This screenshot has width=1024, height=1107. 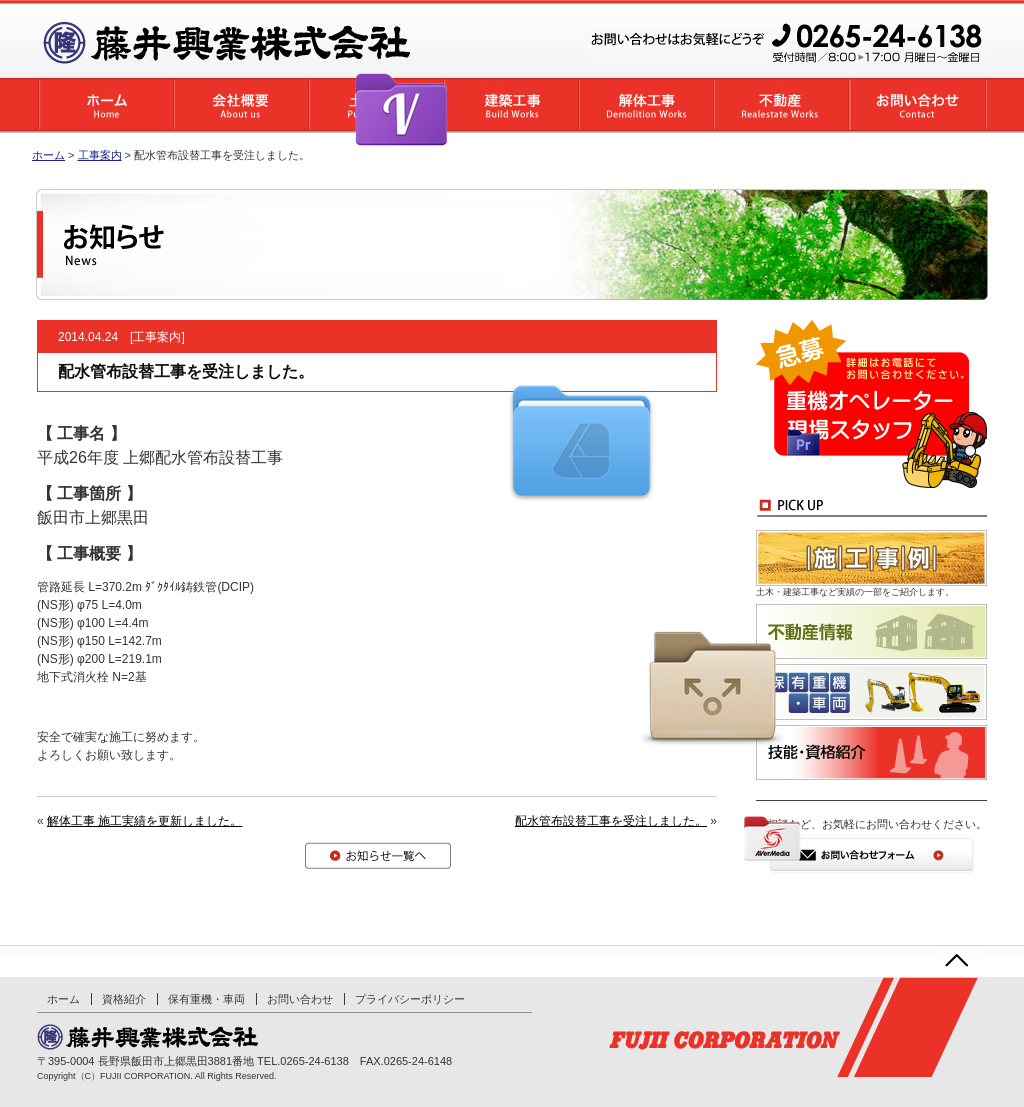 I want to click on open Affinity Designer project files folder, so click(x=581, y=440).